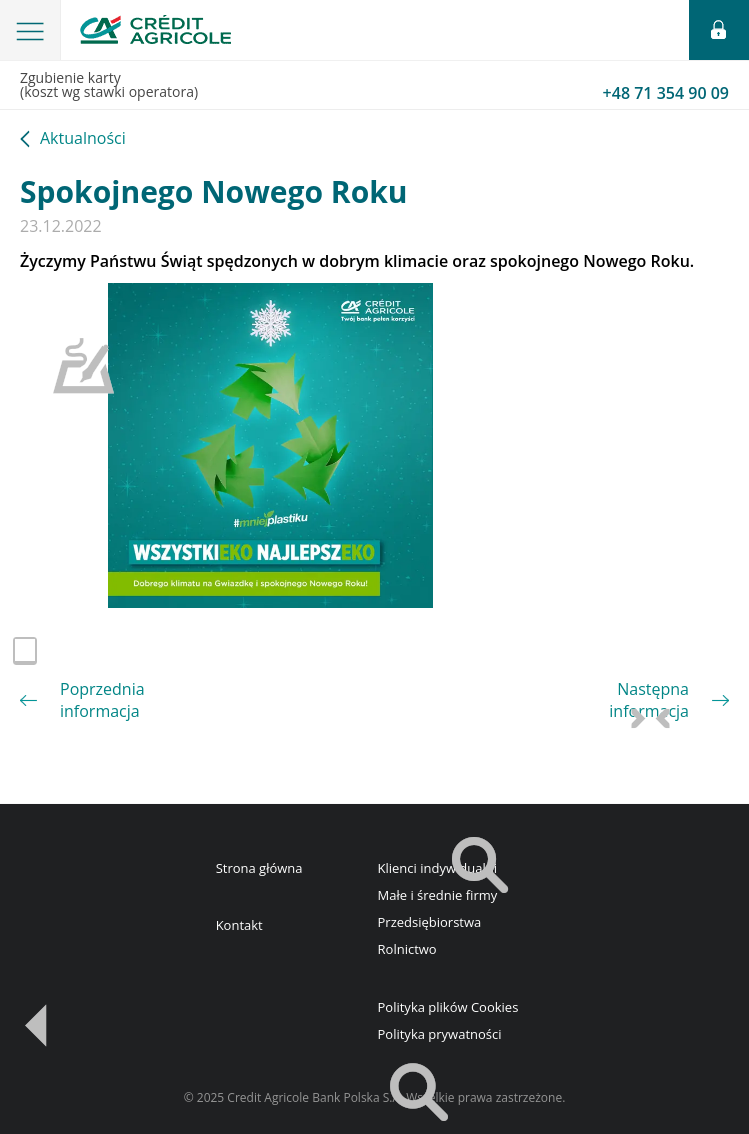 This screenshot has width=749, height=1134. What do you see at coordinates (27, 651) in the screenshot?
I see `indicates an iPad or Apple tablet device` at bounding box center [27, 651].